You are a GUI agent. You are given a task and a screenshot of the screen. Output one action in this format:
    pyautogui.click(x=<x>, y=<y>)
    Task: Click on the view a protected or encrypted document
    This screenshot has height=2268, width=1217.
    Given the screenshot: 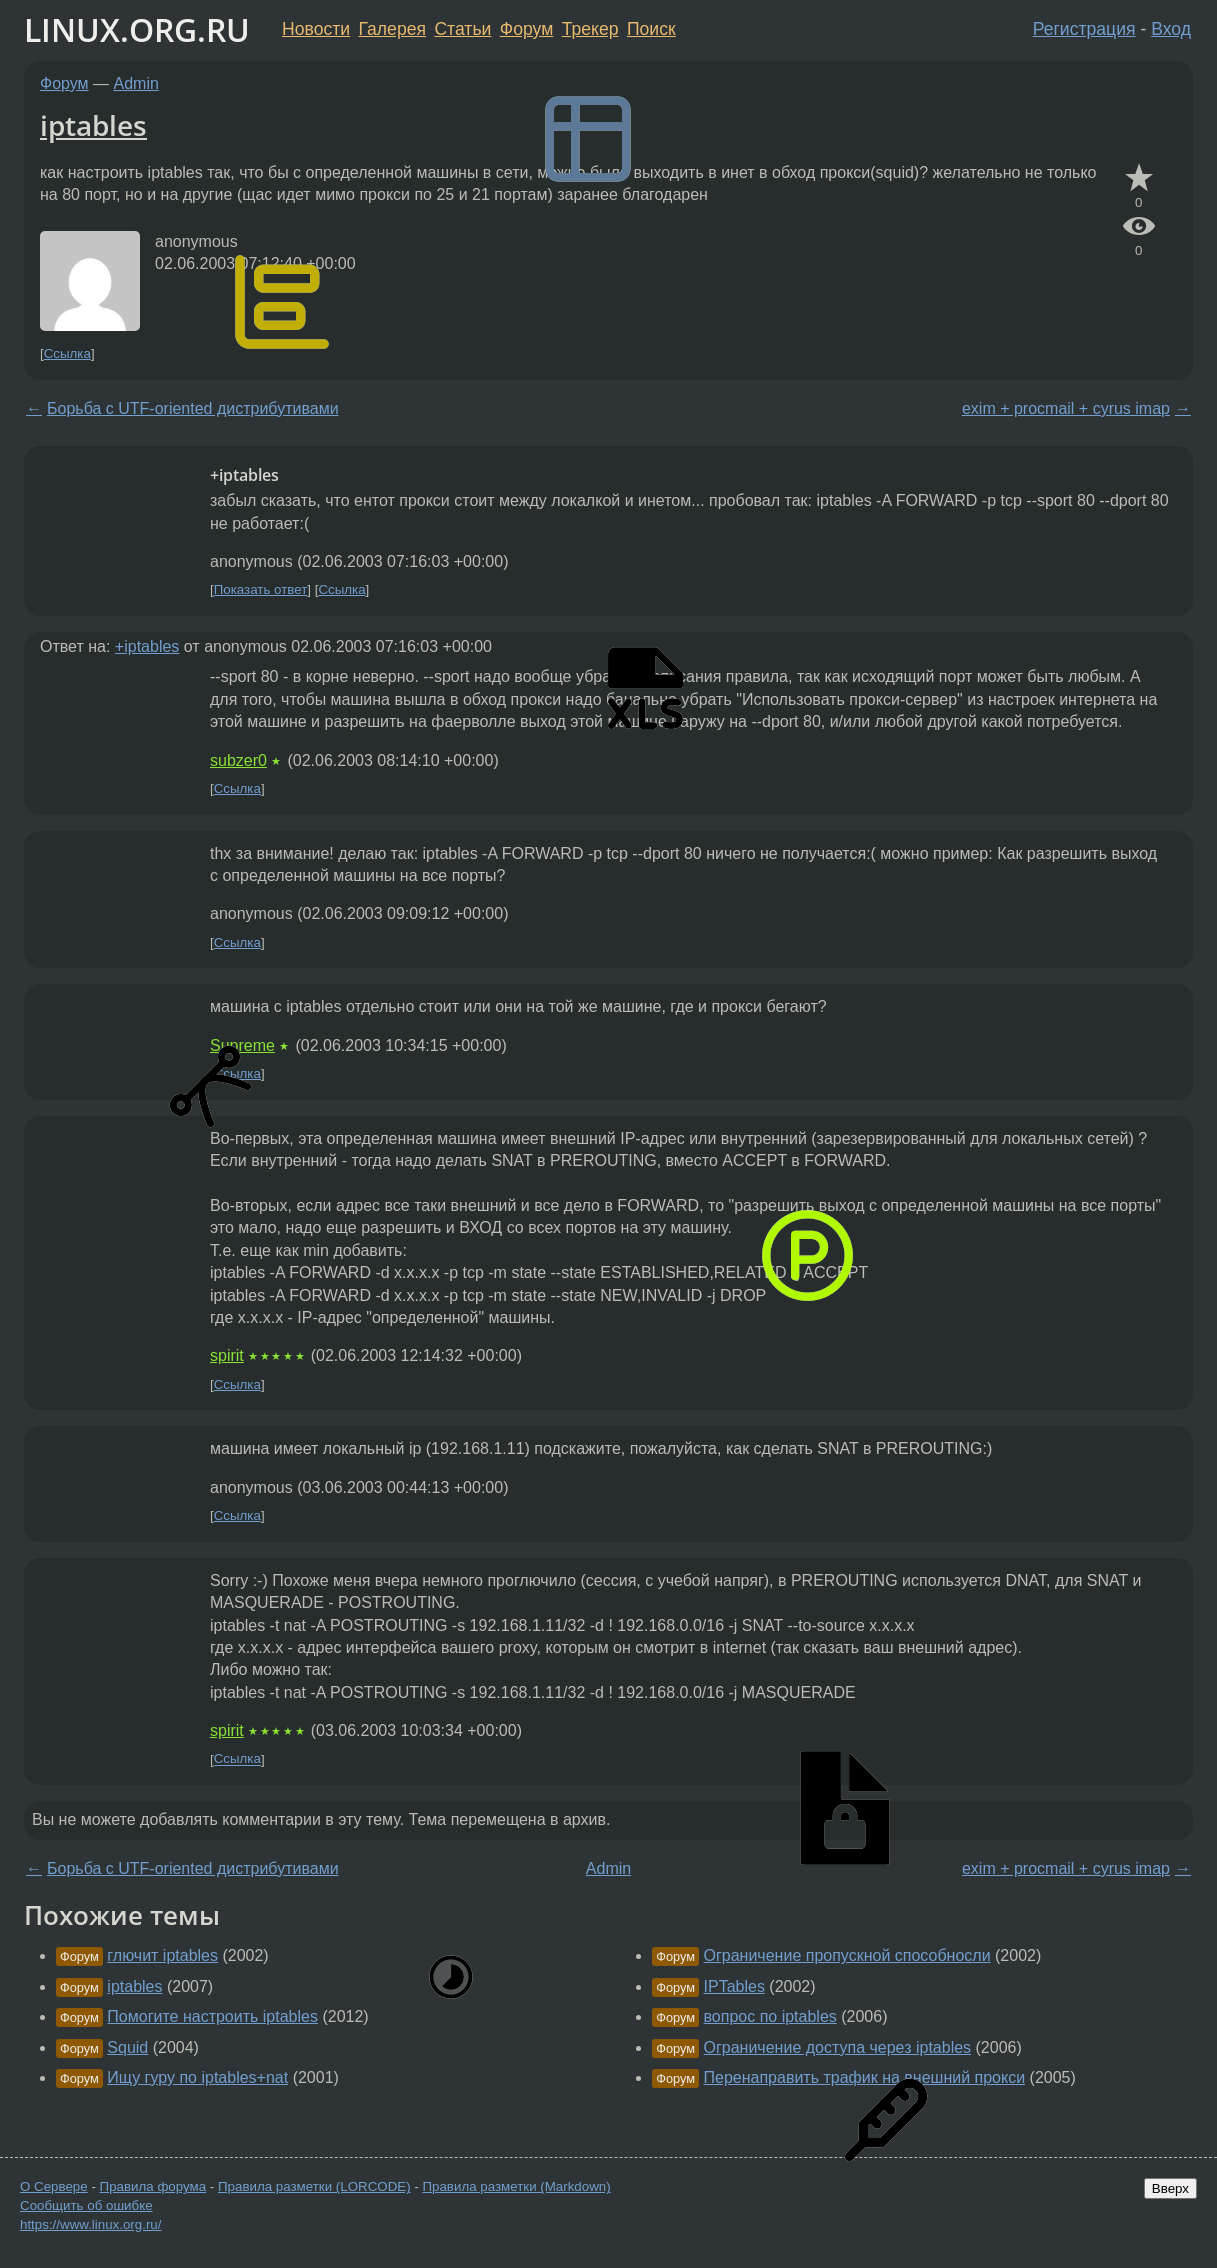 What is the action you would take?
    pyautogui.click(x=845, y=1808)
    